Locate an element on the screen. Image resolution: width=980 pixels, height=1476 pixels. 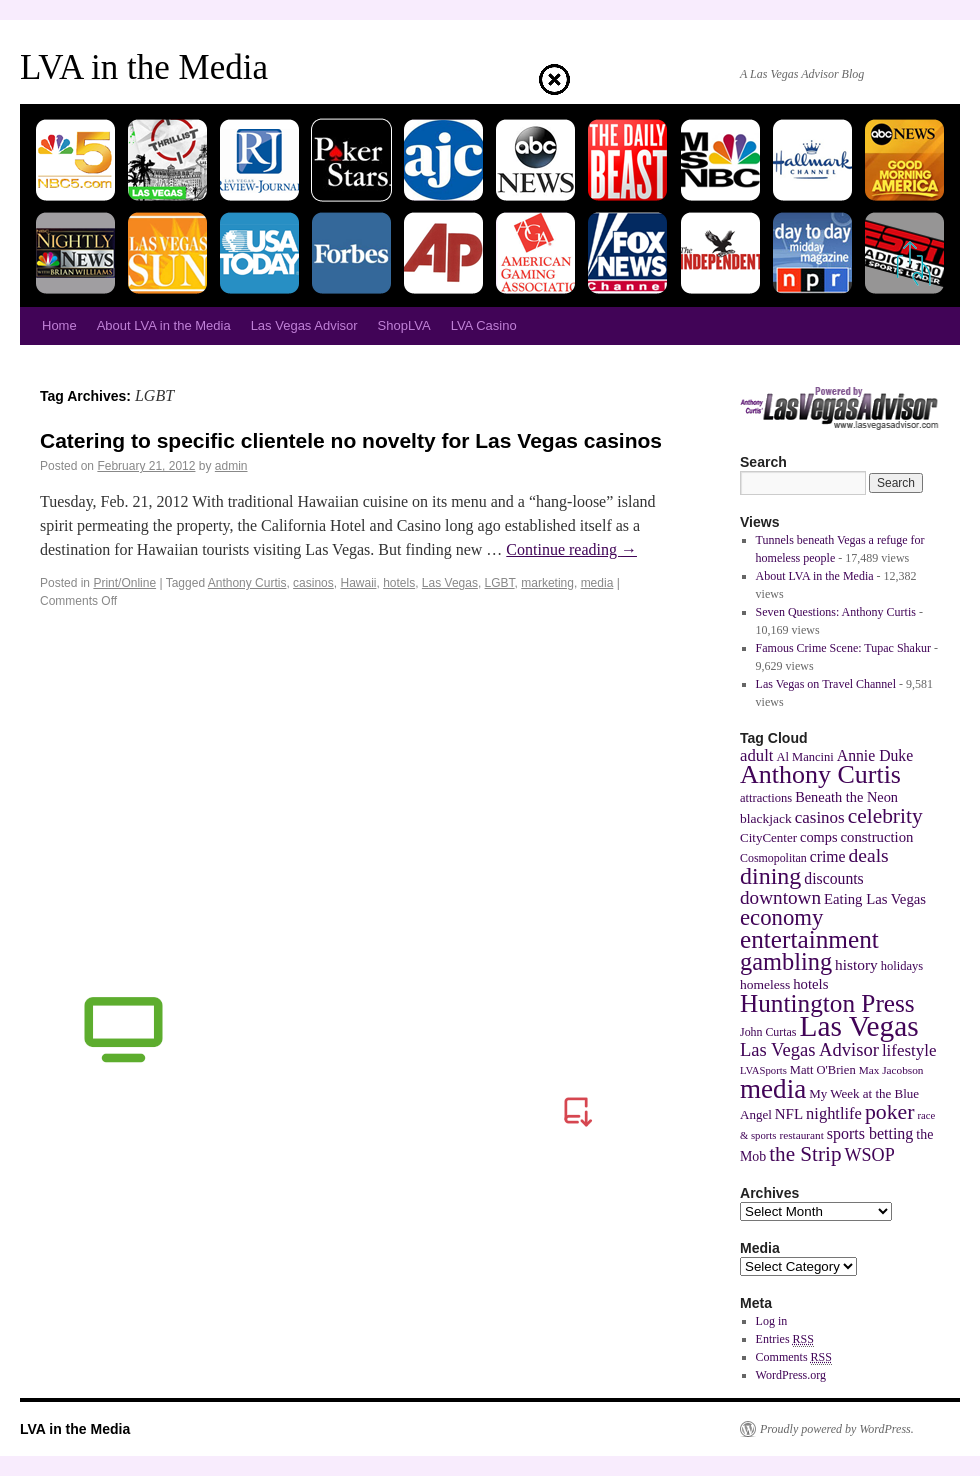
download an ebook or publication is located at coordinates (577, 1110).